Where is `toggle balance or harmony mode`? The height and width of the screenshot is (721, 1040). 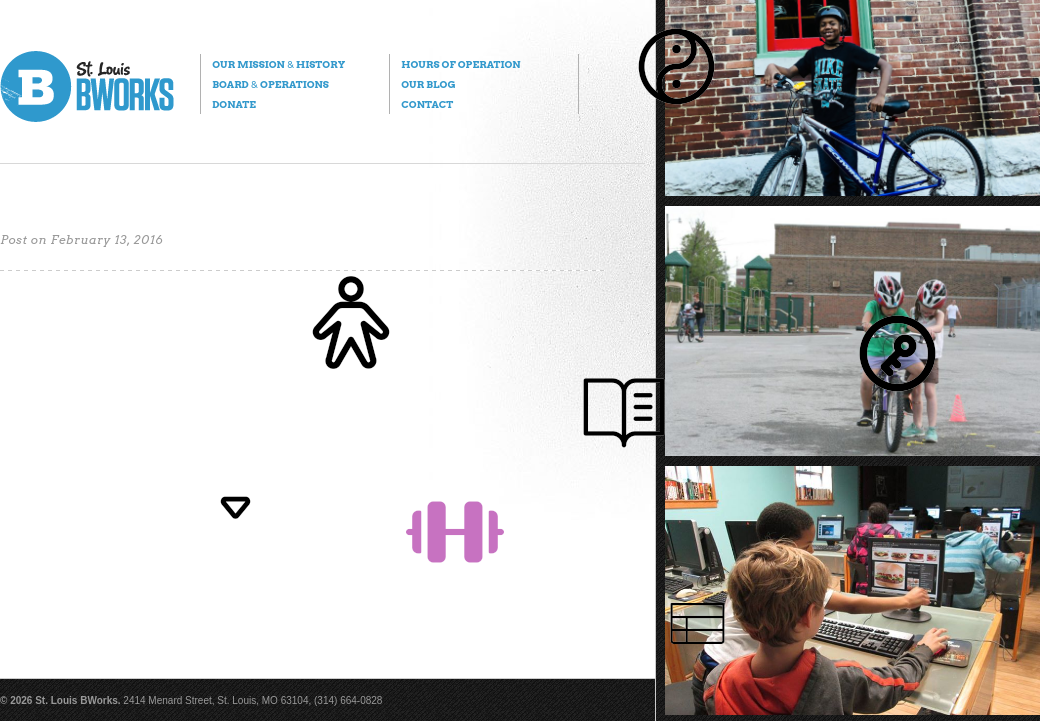
toggle balance or harmony mode is located at coordinates (676, 66).